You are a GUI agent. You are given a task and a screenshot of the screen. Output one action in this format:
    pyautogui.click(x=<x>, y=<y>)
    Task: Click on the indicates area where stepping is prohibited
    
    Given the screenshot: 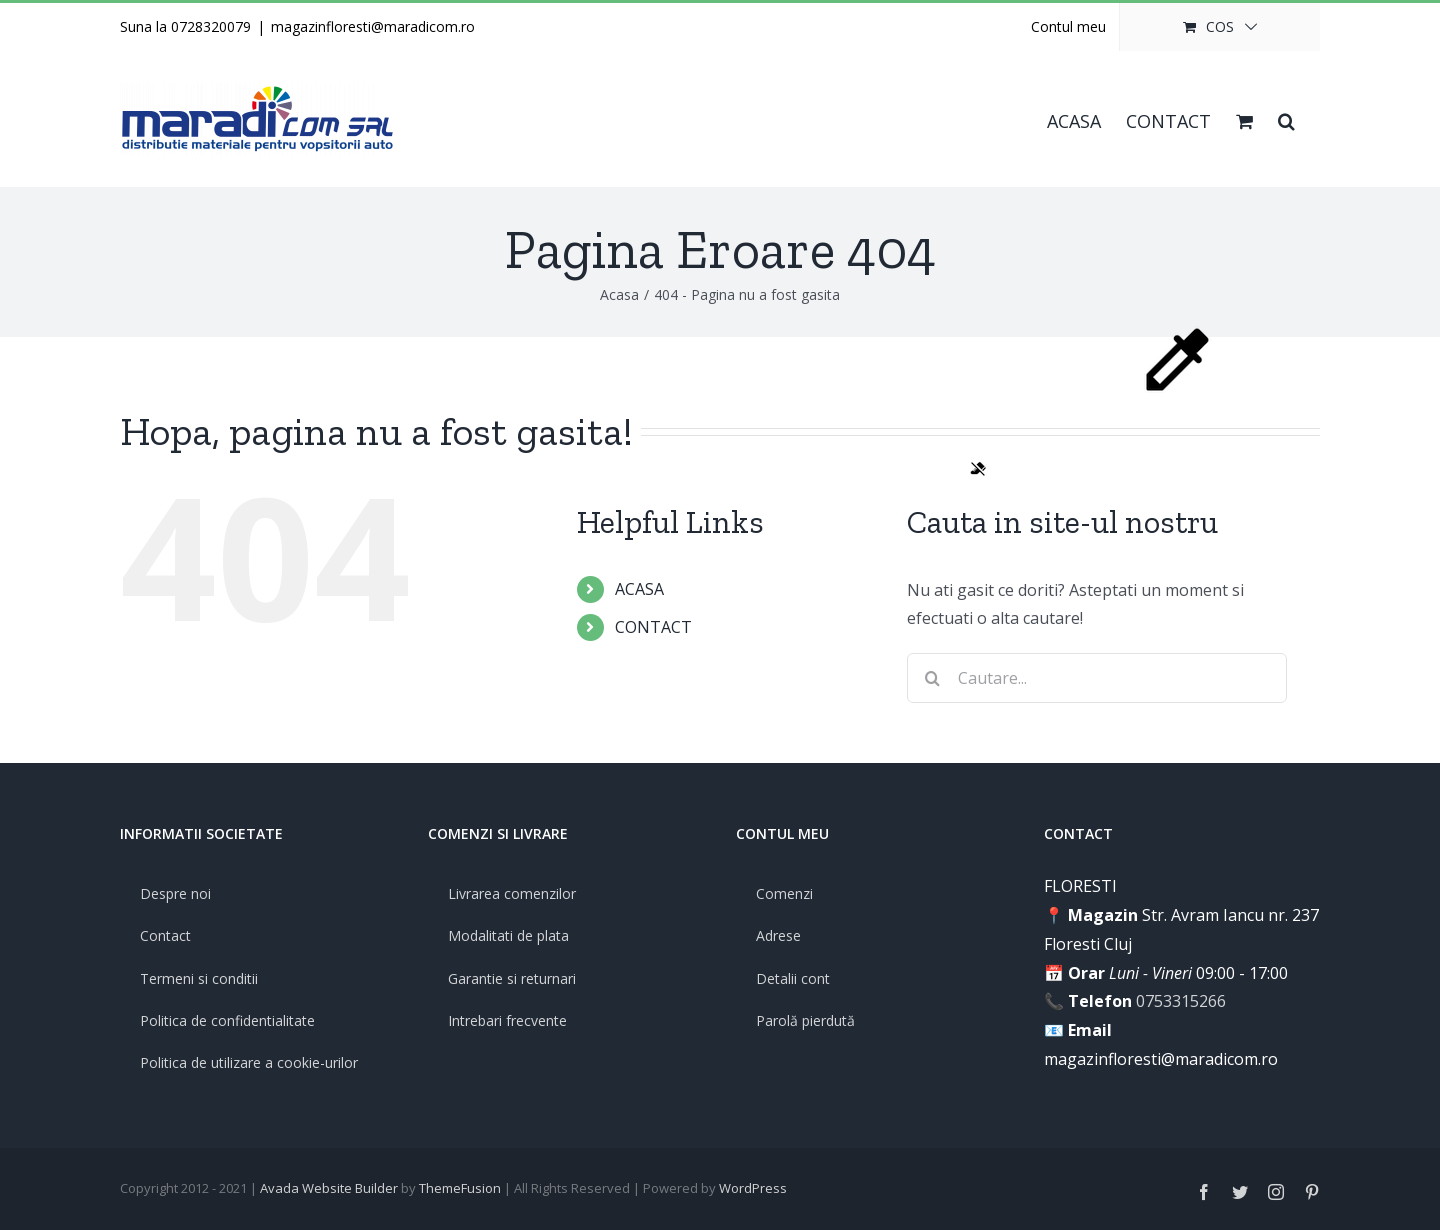 What is the action you would take?
    pyautogui.click(x=978, y=468)
    